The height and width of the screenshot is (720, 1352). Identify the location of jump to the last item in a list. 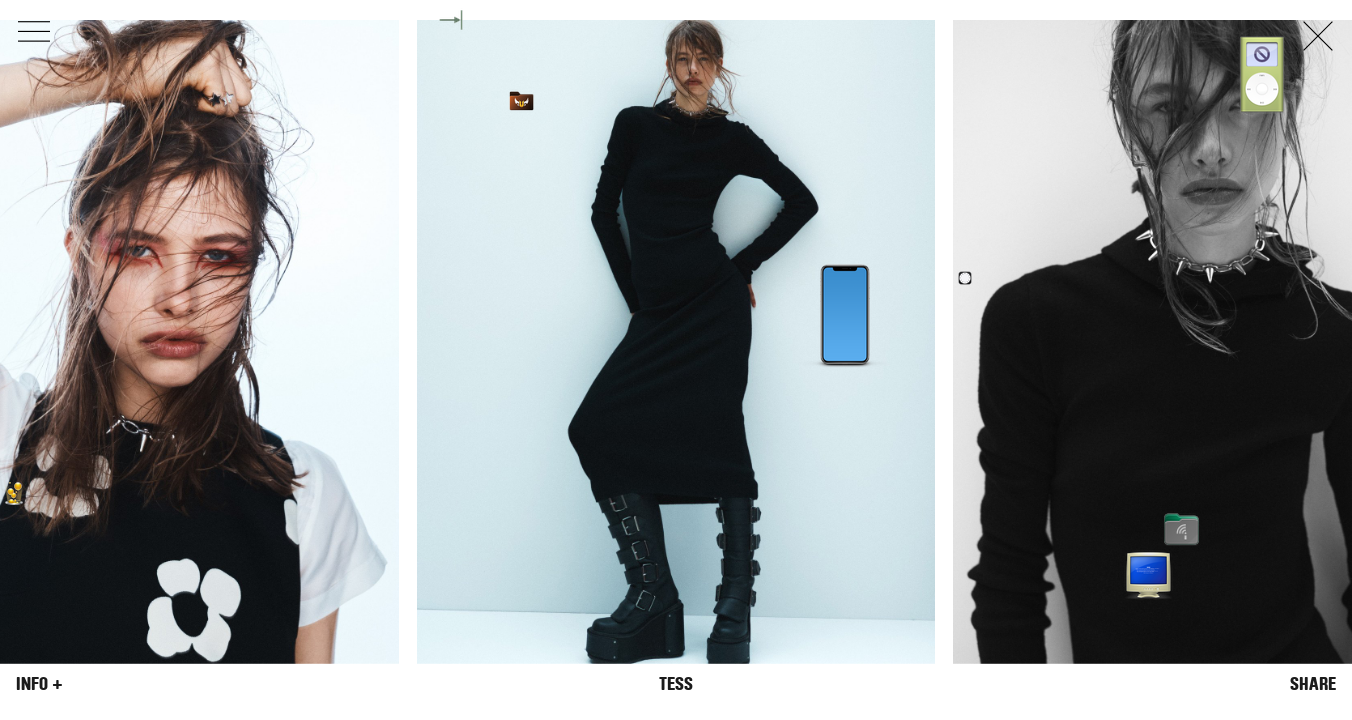
(451, 20).